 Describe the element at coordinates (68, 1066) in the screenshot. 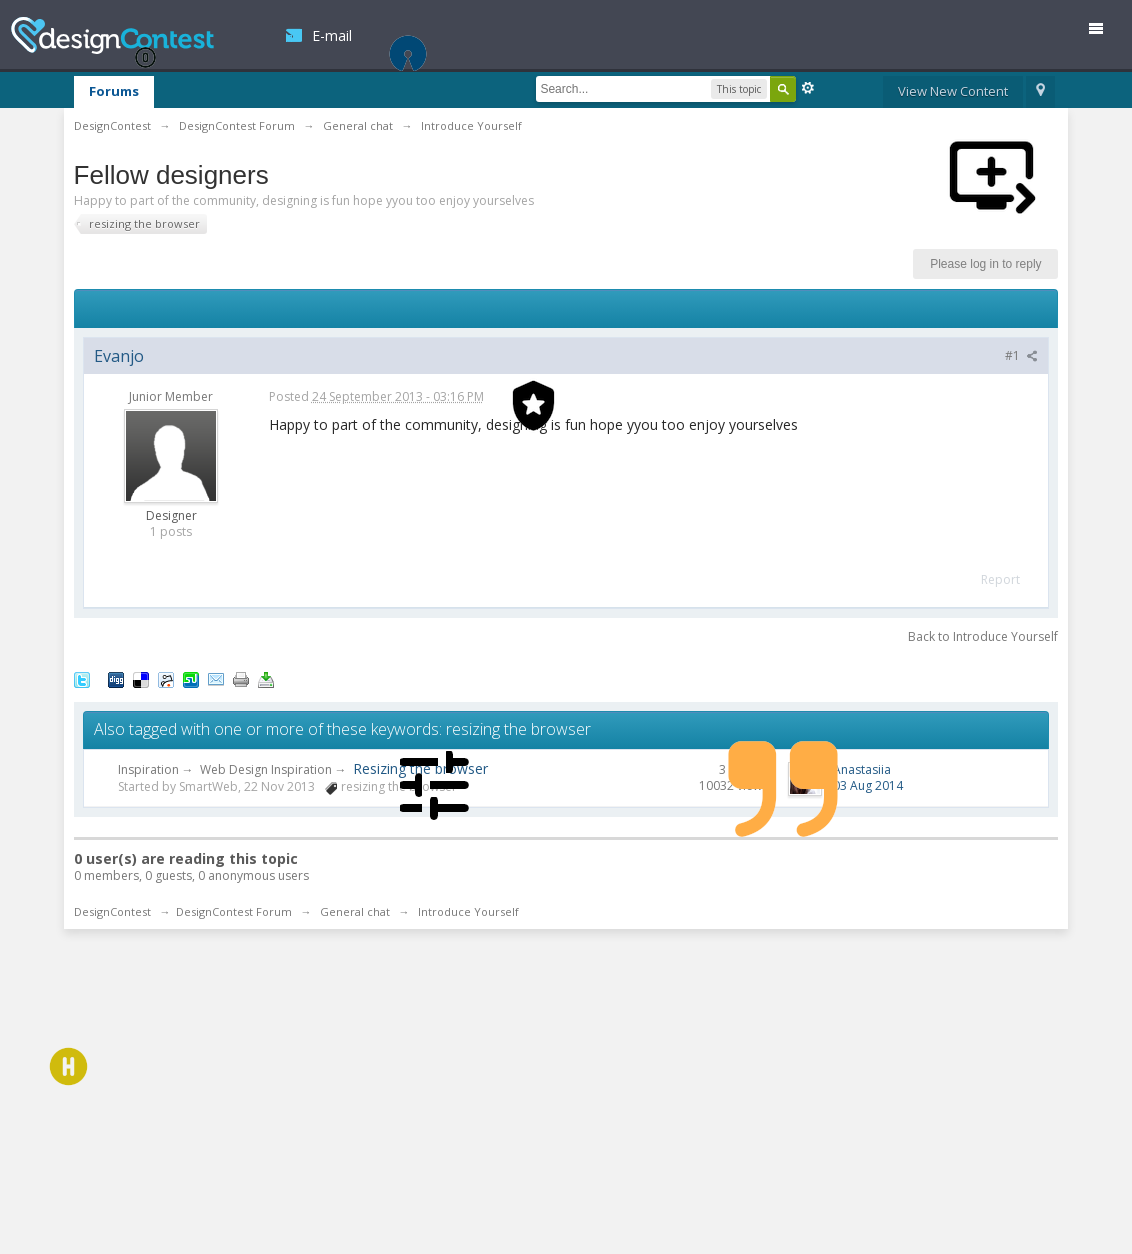

I see `find nearby hospitals or medical facilities` at that location.